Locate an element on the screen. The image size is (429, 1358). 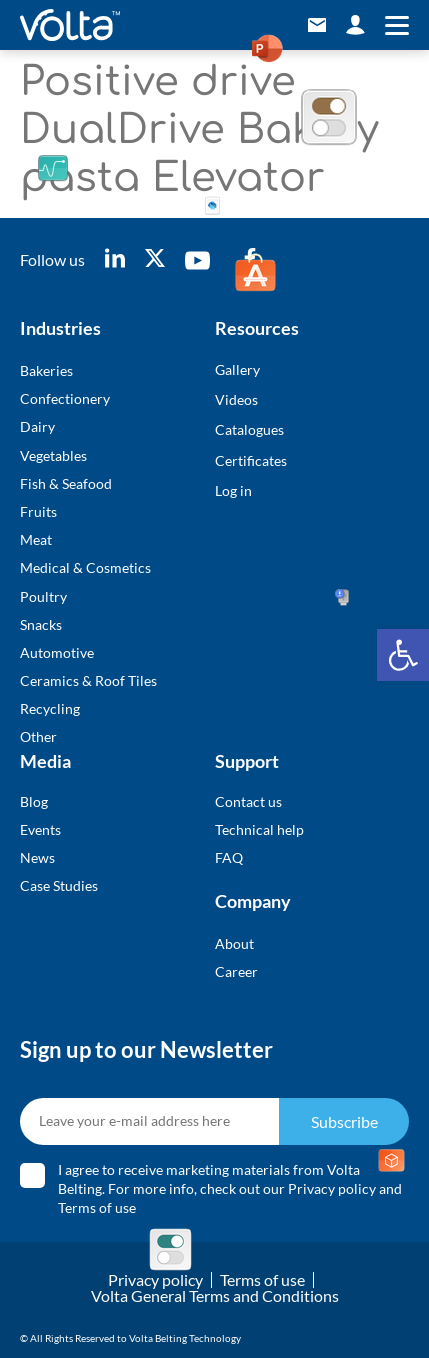
open the software center to browse and install applications is located at coordinates (255, 275).